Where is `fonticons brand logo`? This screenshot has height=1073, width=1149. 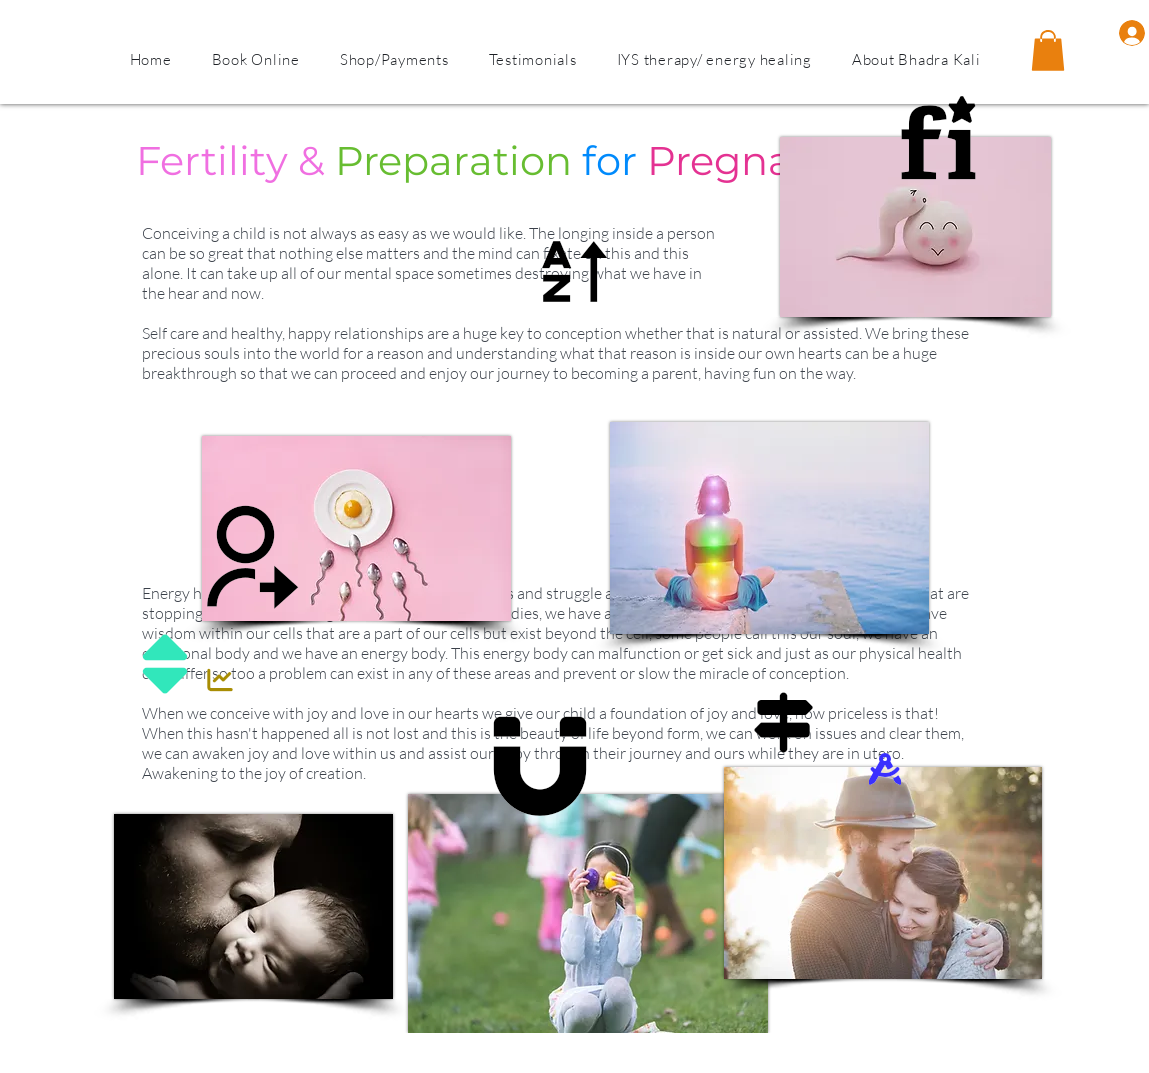 fonticons brand logo is located at coordinates (938, 135).